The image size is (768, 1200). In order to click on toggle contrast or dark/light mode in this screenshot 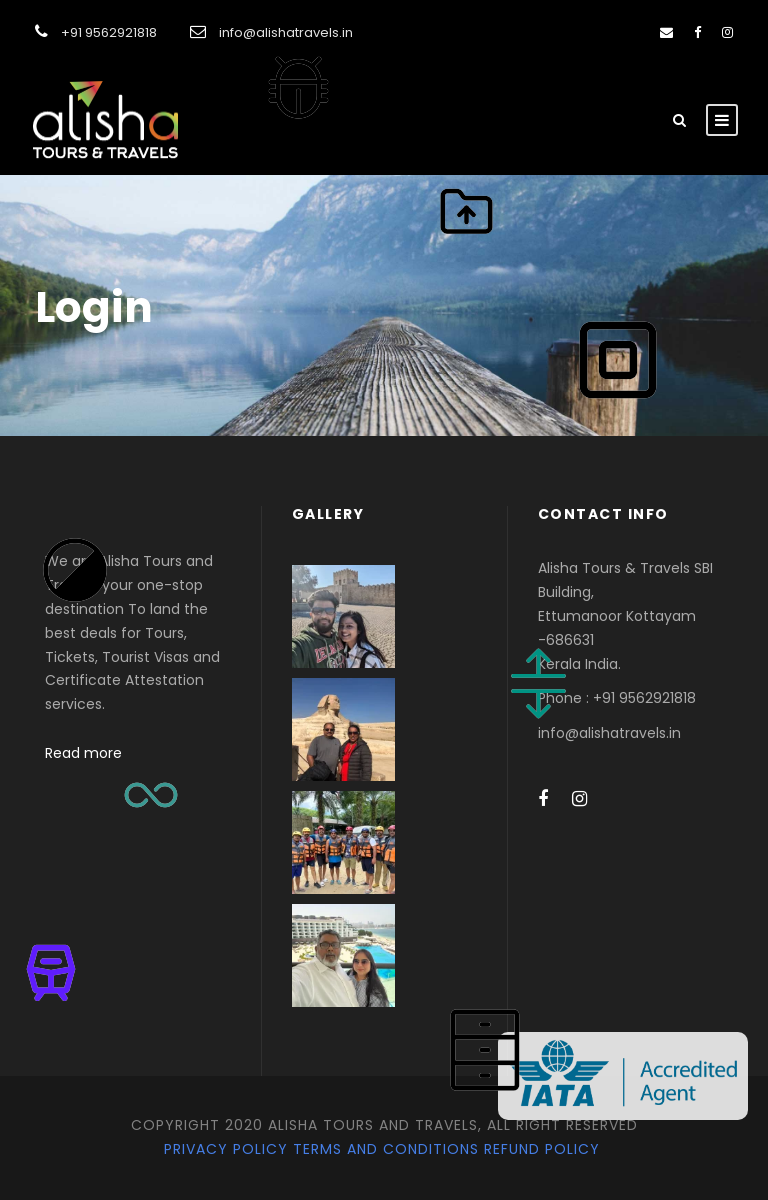, I will do `click(75, 570)`.